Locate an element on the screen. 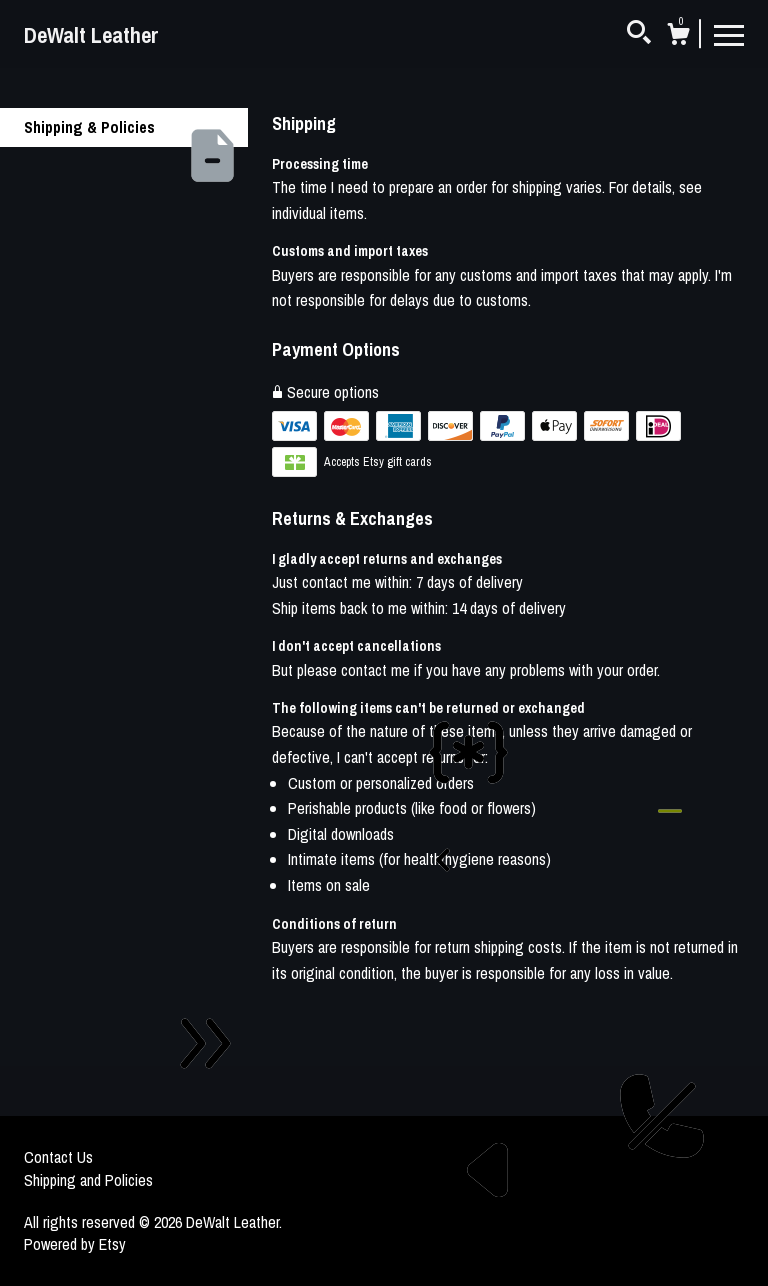 Image resolution: width=768 pixels, height=1286 pixels. decrease quantity or value is located at coordinates (670, 811).